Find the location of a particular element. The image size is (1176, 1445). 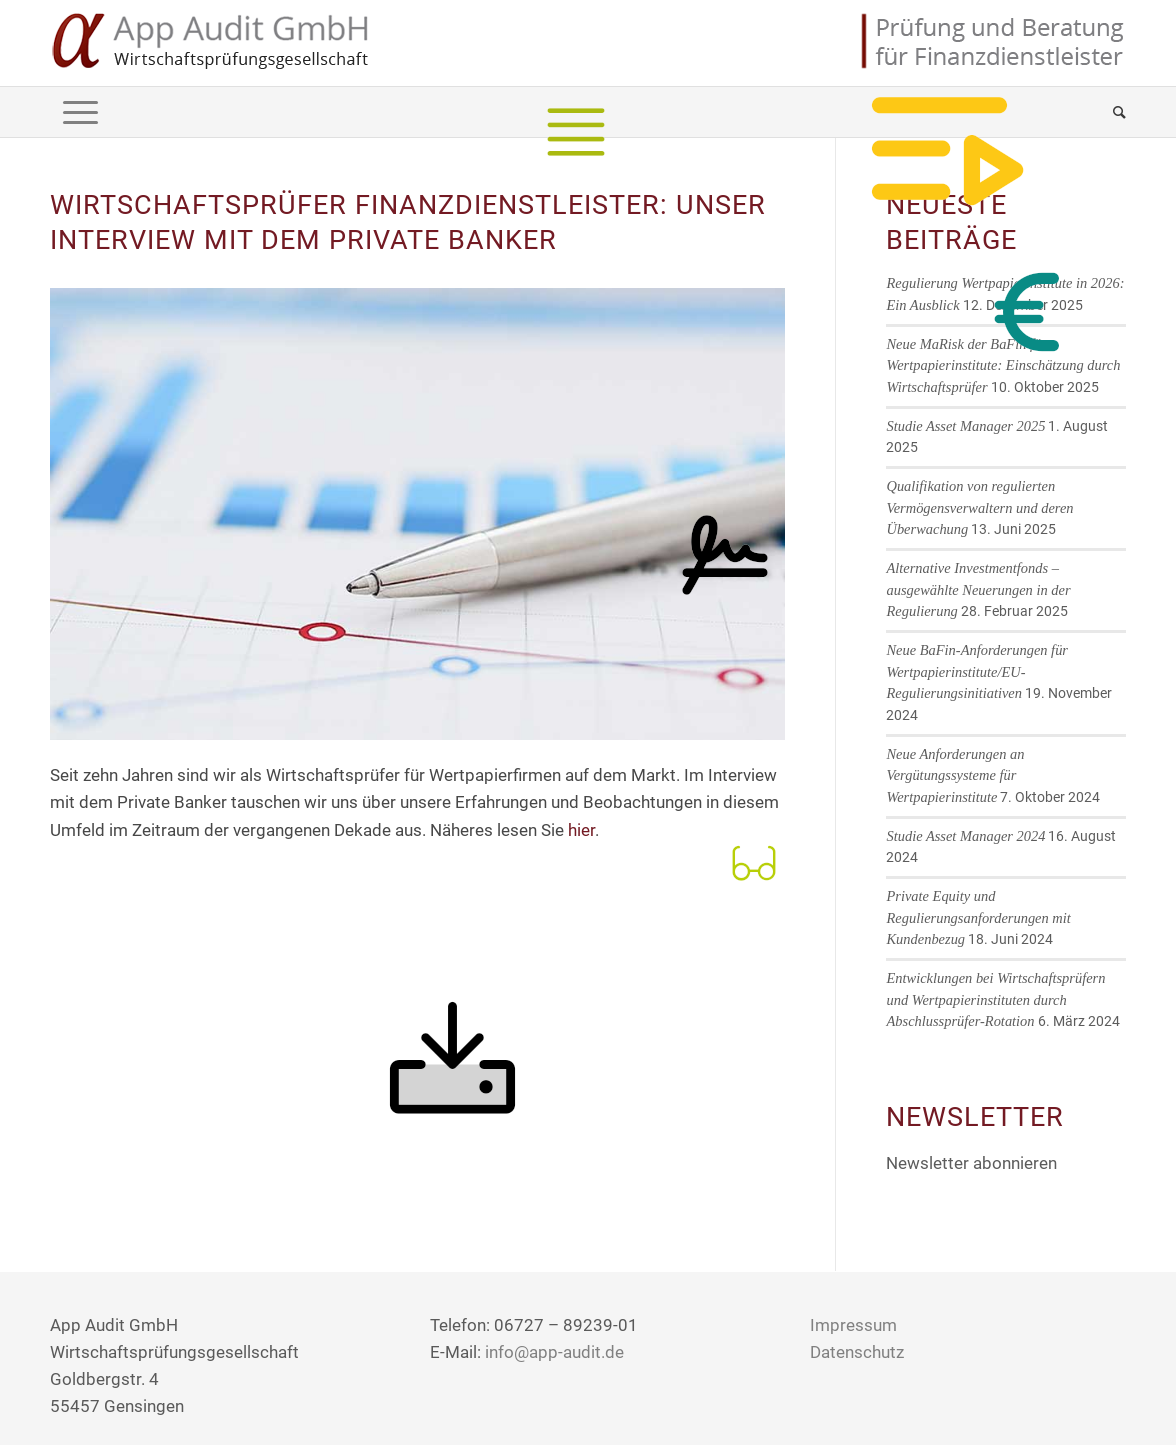

add your signature to a document is located at coordinates (725, 555).